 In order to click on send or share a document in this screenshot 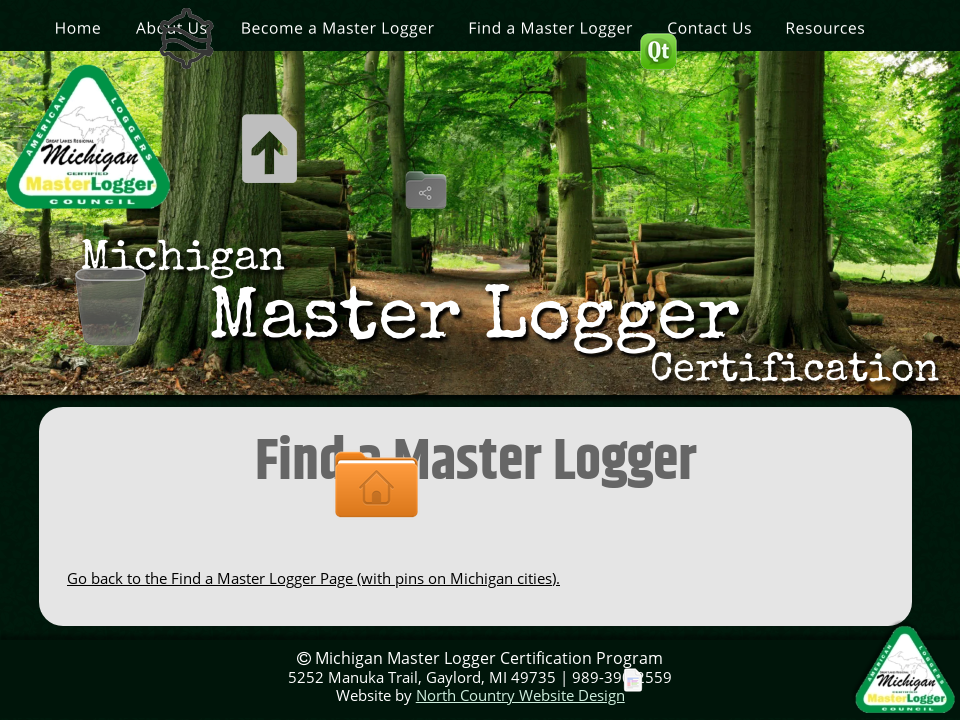, I will do `click(269, 146)`.